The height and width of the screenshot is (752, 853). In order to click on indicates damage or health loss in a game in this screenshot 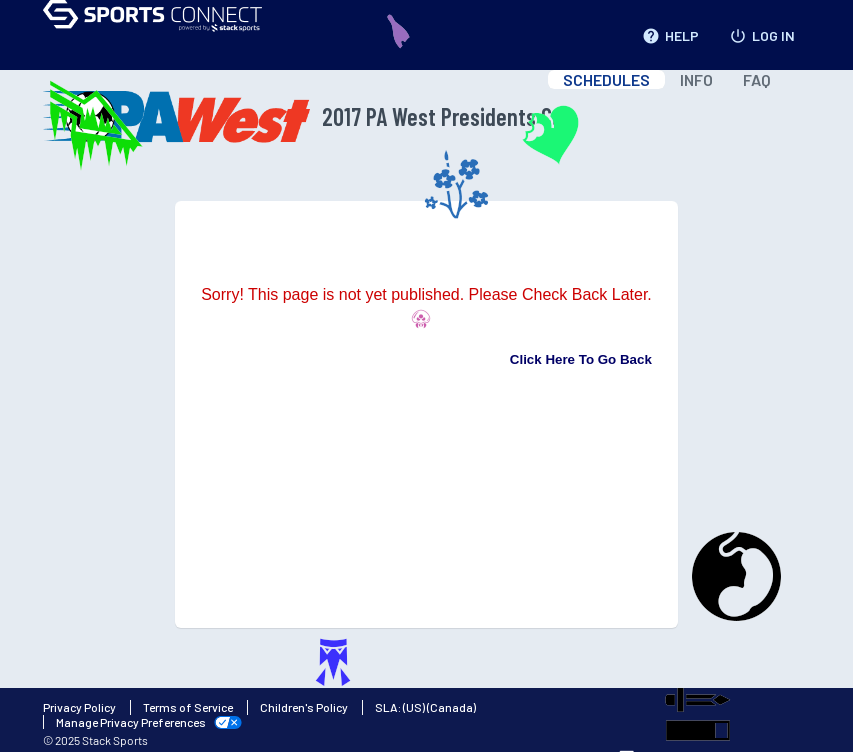, I will do `click(549, 135)`.